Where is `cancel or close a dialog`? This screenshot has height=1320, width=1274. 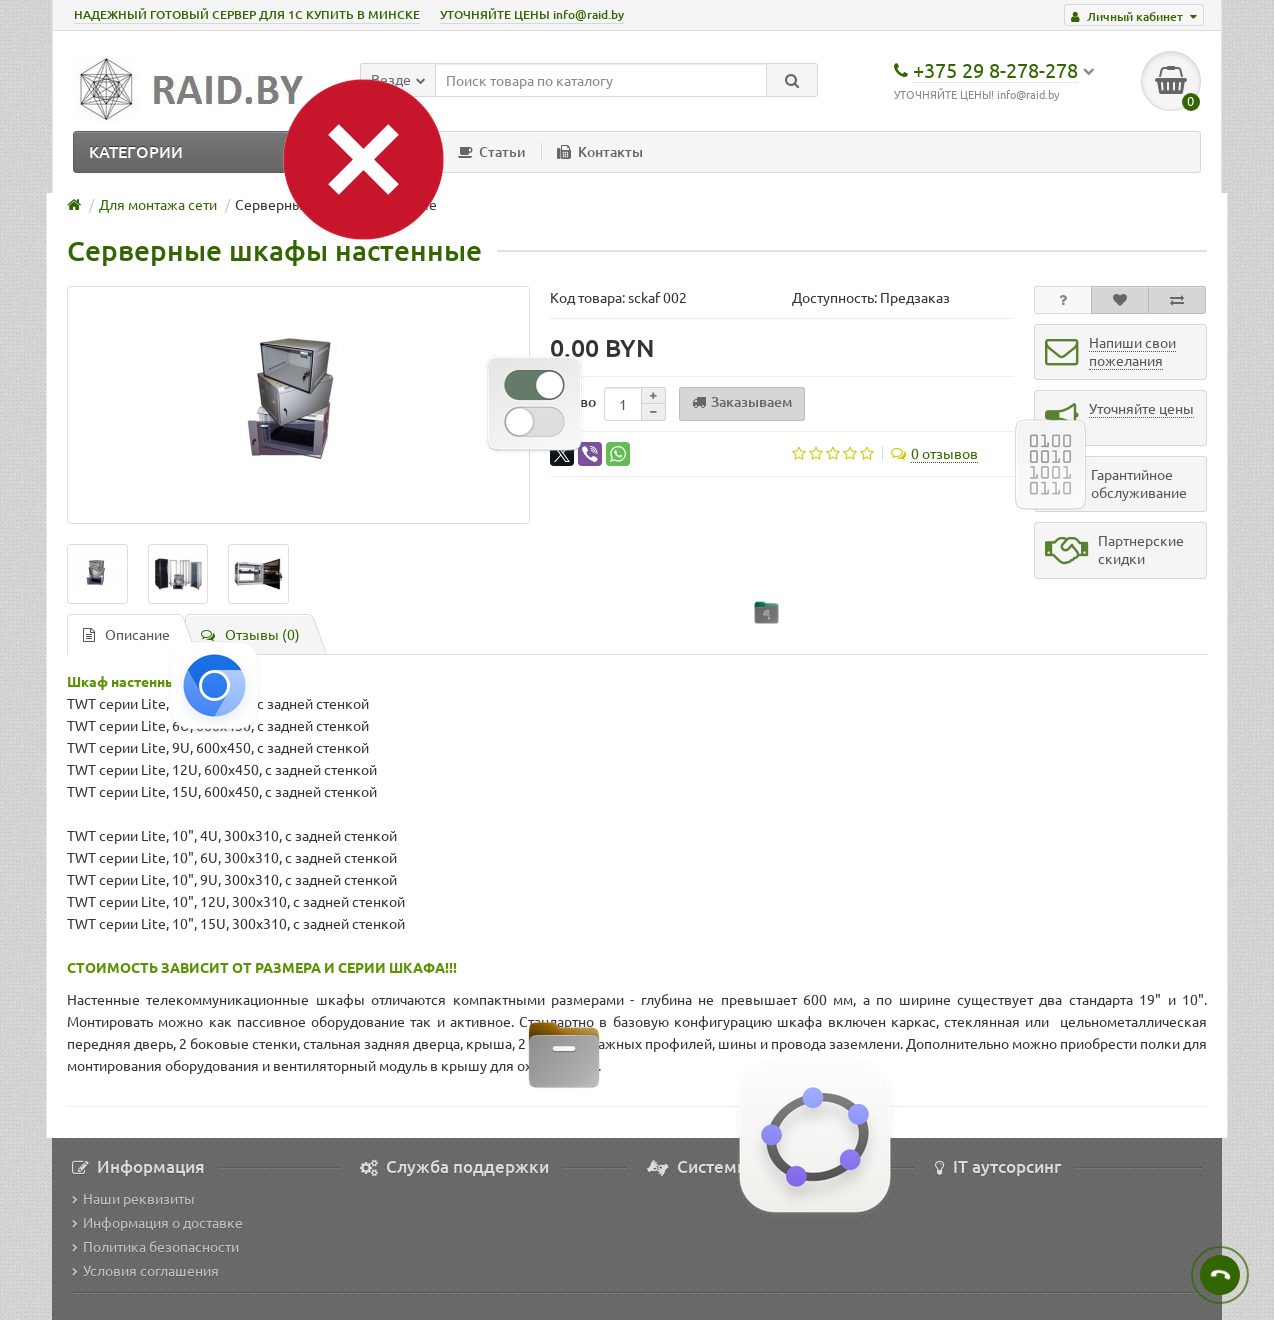 cancel or close a dialog is located at coordinates (363, 159).